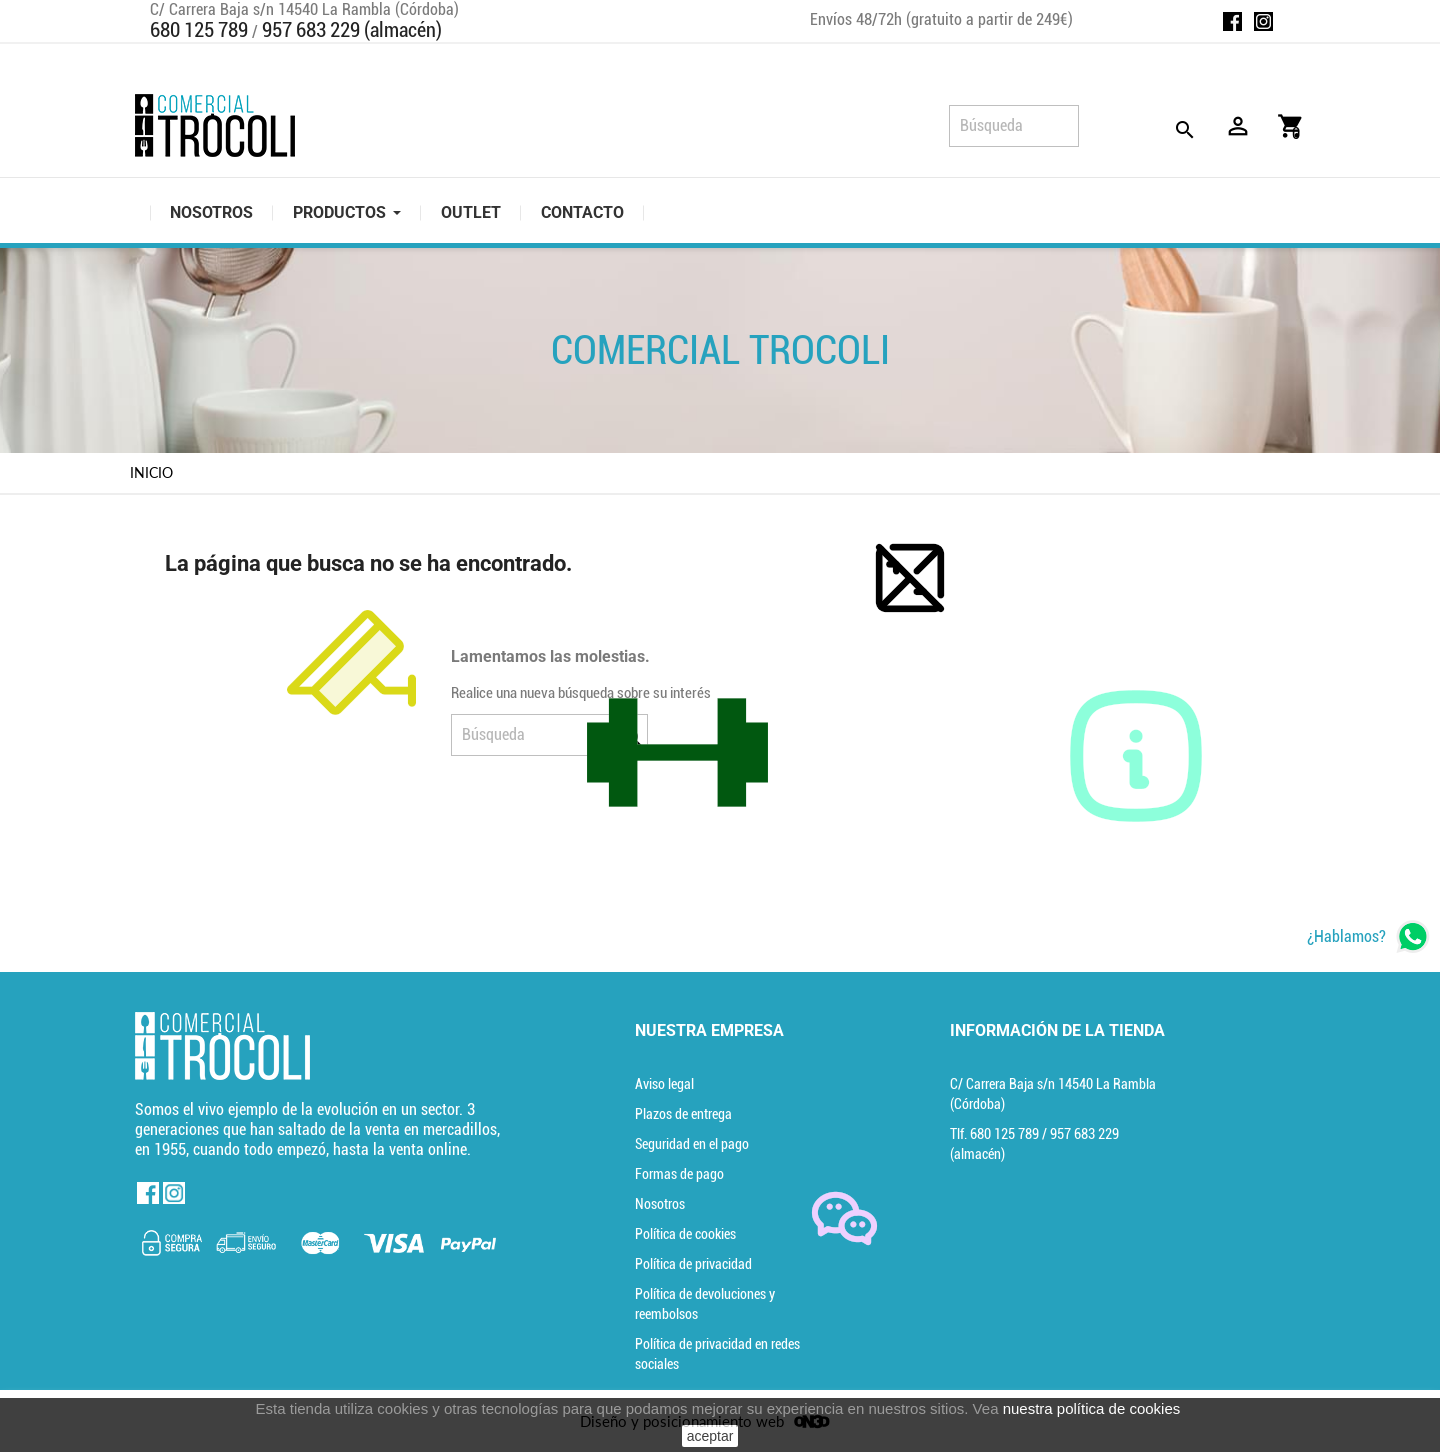 Image resolution: width=1440 pixels, height=1452 pixels. What do you see at coordinates (844, 1218) in the screenshot?
I see `open WeChat messaging app` at bounding box center [844, 1218].